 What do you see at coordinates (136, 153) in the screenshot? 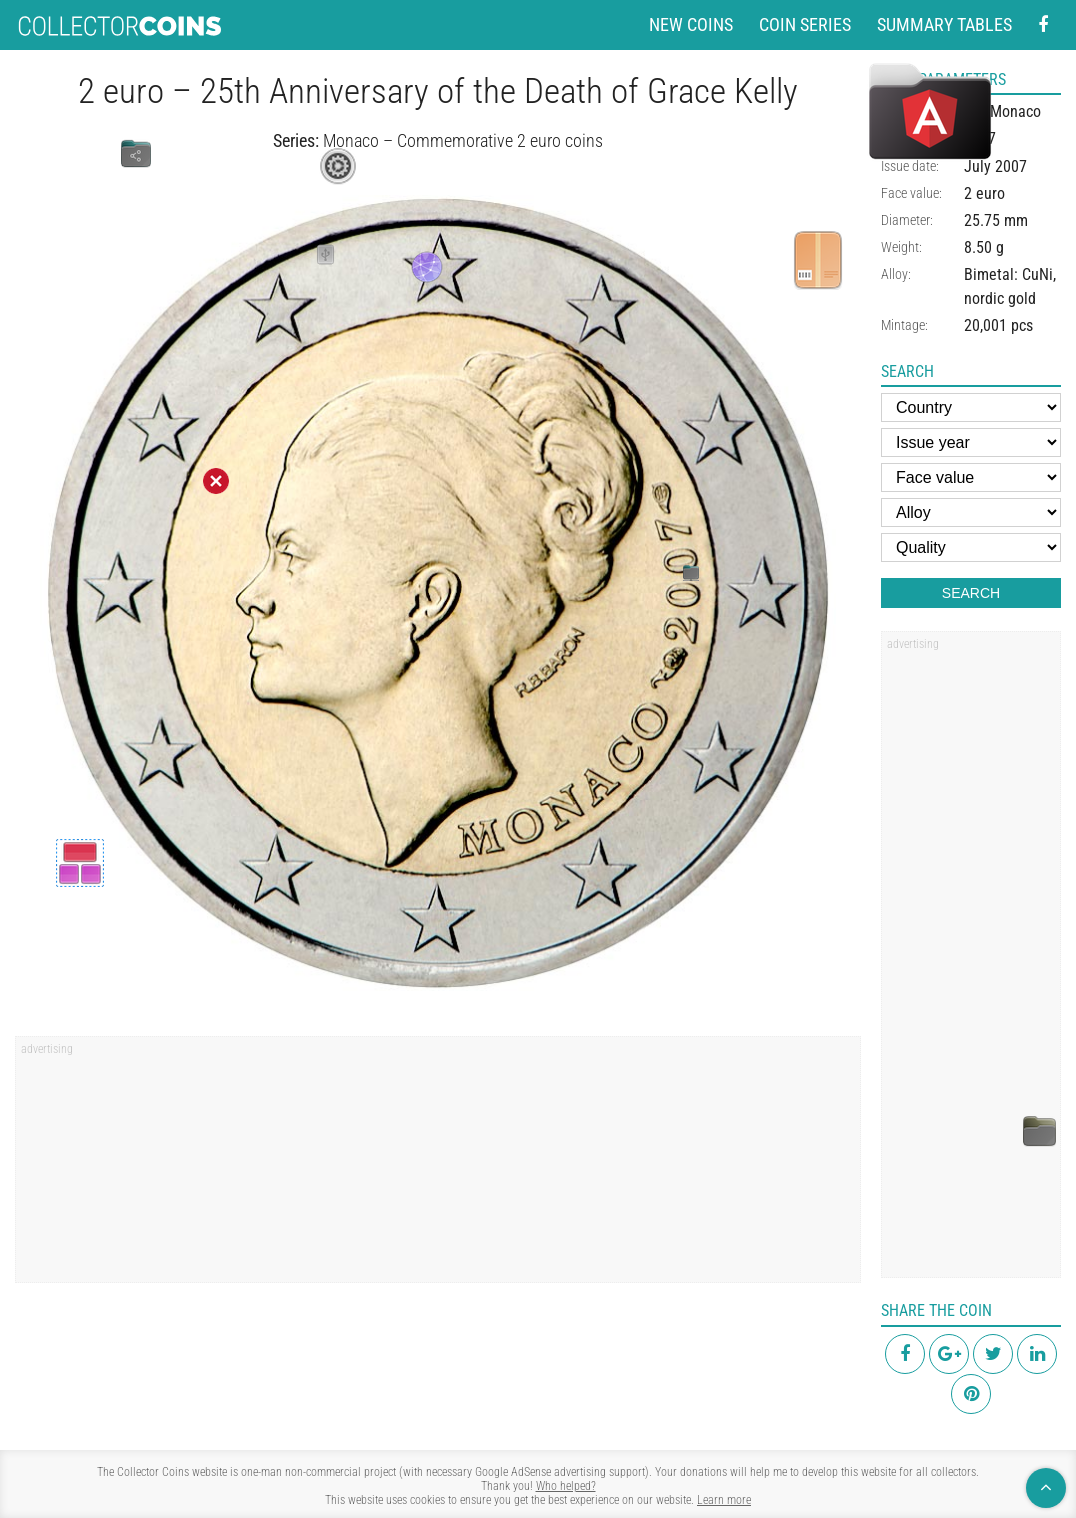
I see `access your public shared folder` at bounding box center [136, 153].